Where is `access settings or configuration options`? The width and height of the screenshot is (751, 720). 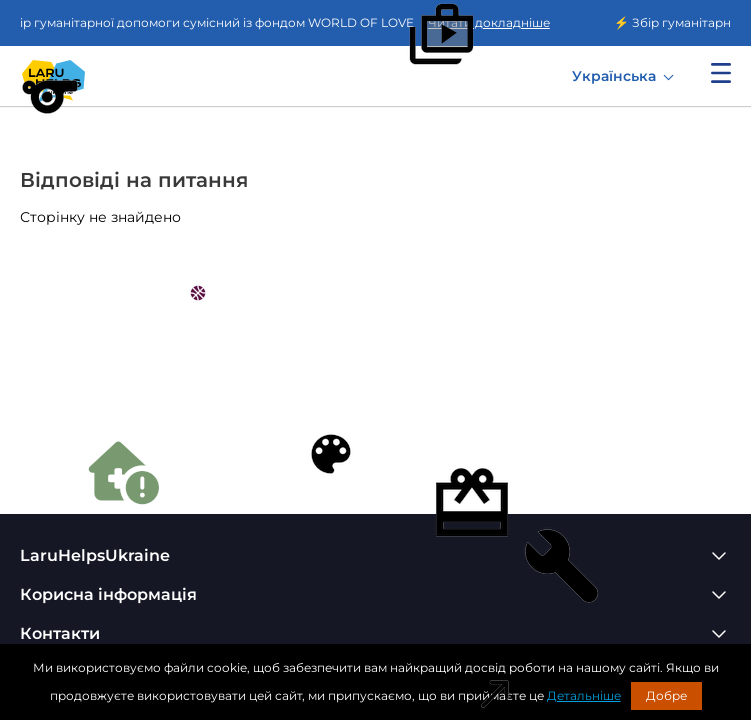 access settings or configuration options is located at coordinates (563, 567).